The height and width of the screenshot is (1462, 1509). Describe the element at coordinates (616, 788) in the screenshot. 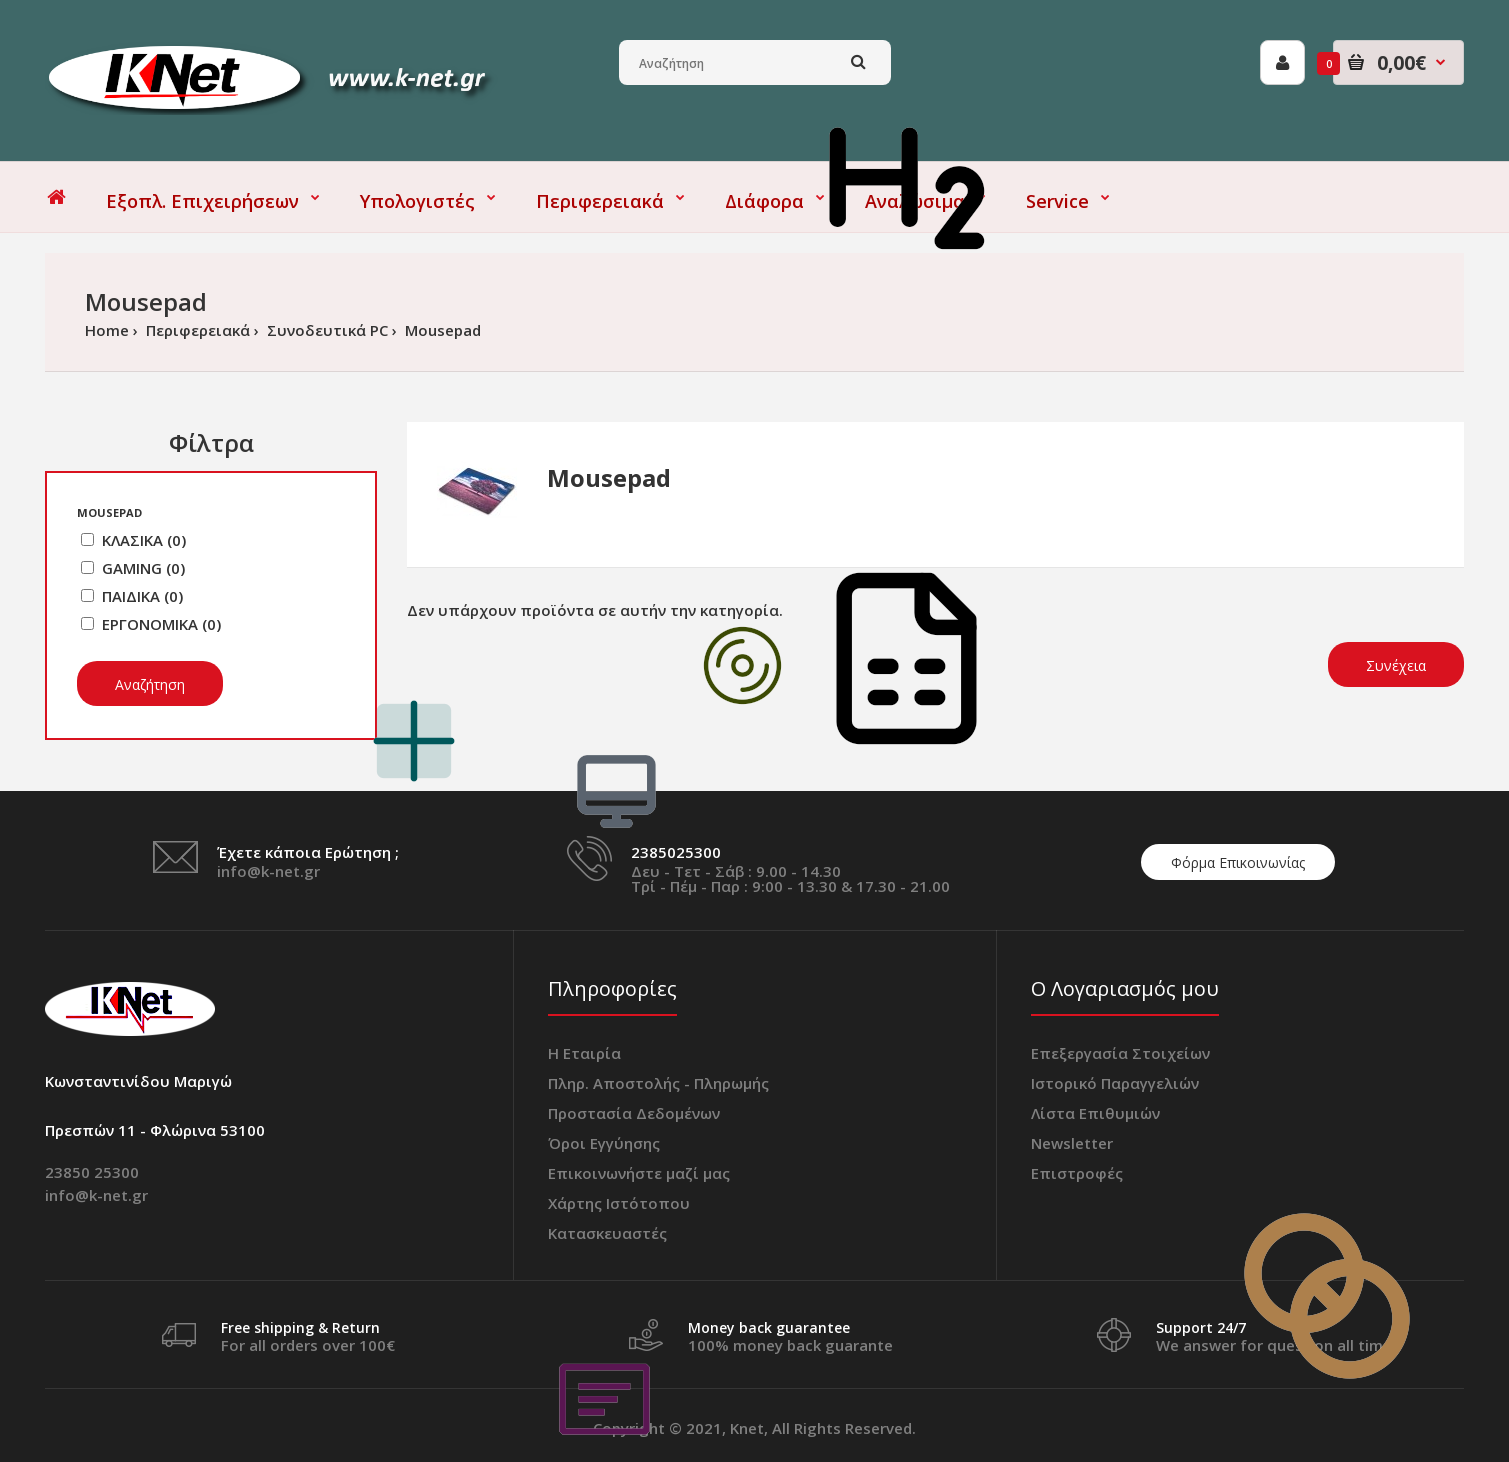

I see `switch to desktop view` at that location.